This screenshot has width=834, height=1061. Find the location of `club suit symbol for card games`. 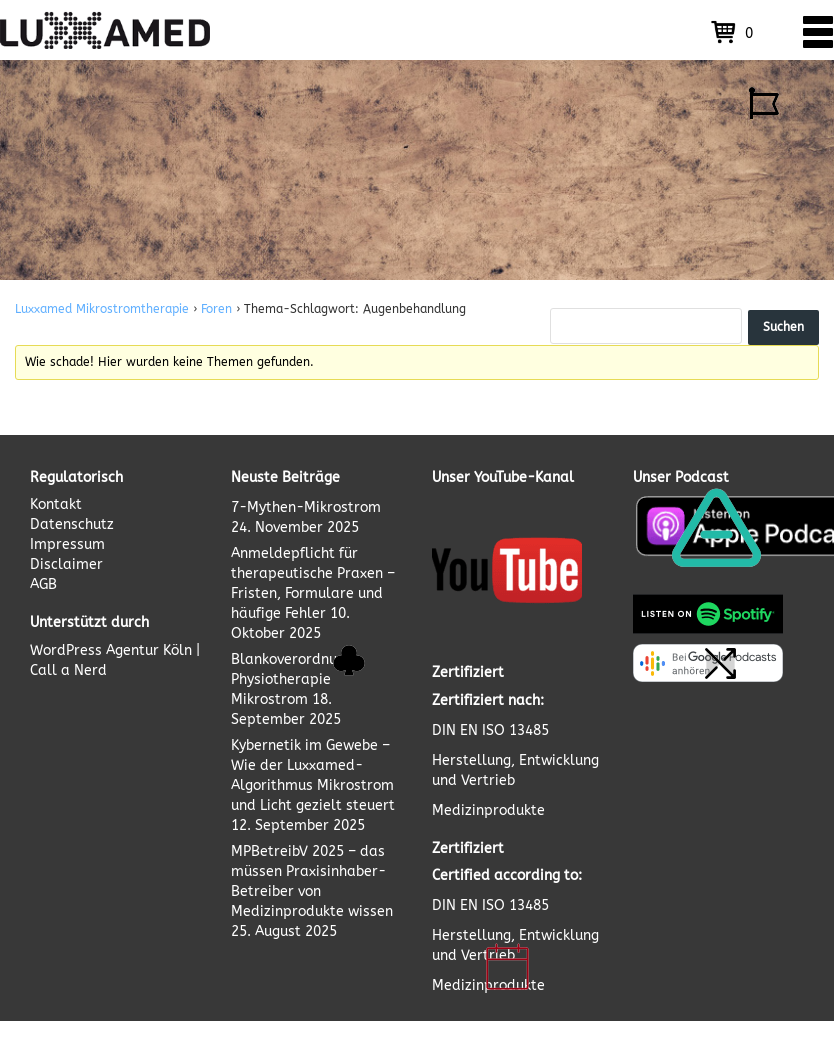

club suit symbol for card games is located at coordinates (349, 661).